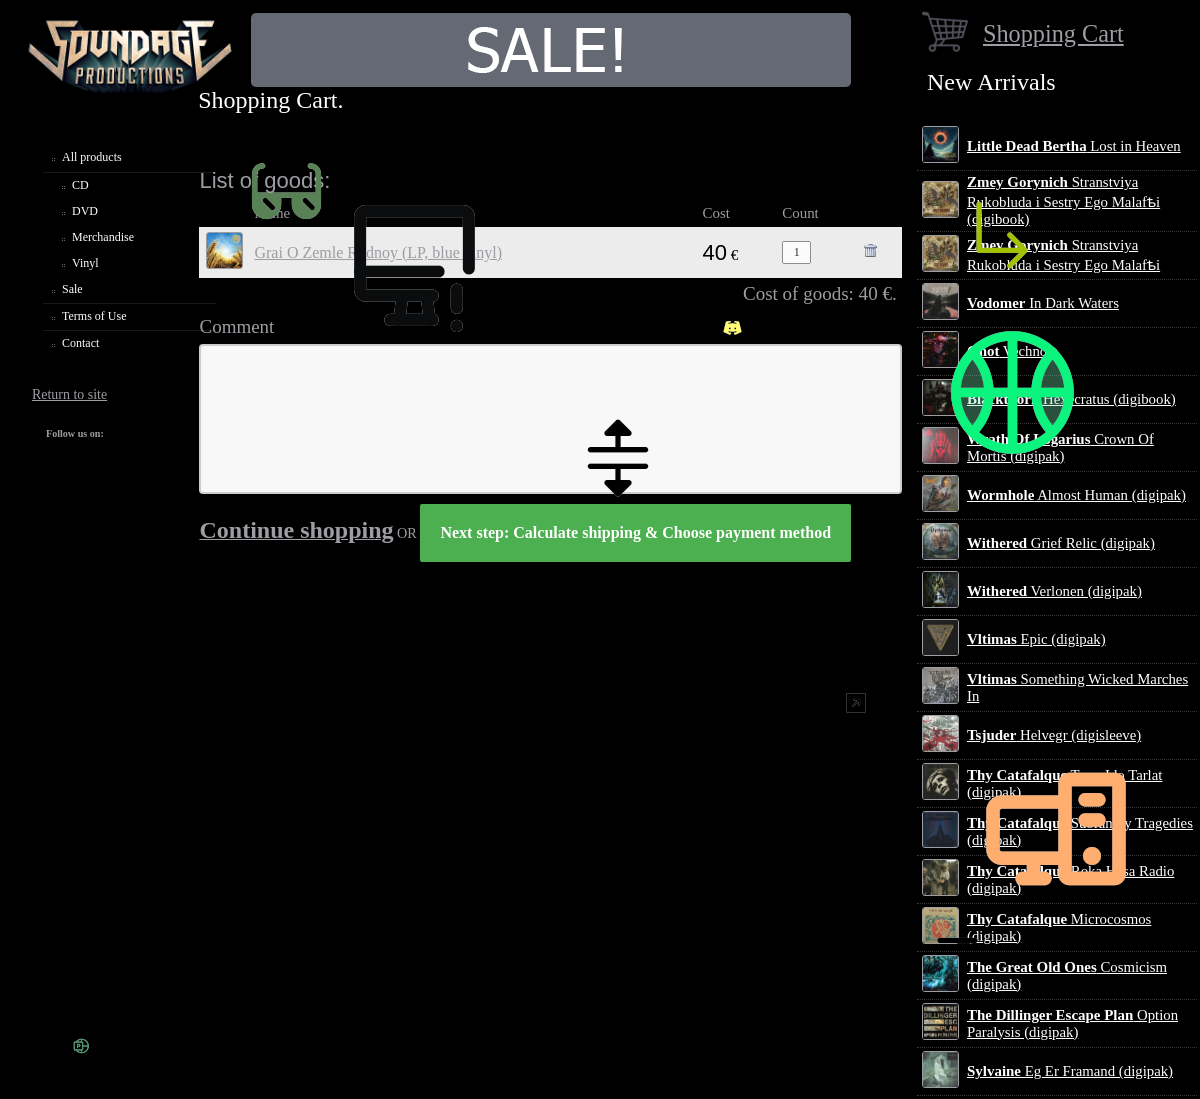 This screenshot has width=1200, height=1099. I want to click on access desktop computer settings, so click(1056, 829).